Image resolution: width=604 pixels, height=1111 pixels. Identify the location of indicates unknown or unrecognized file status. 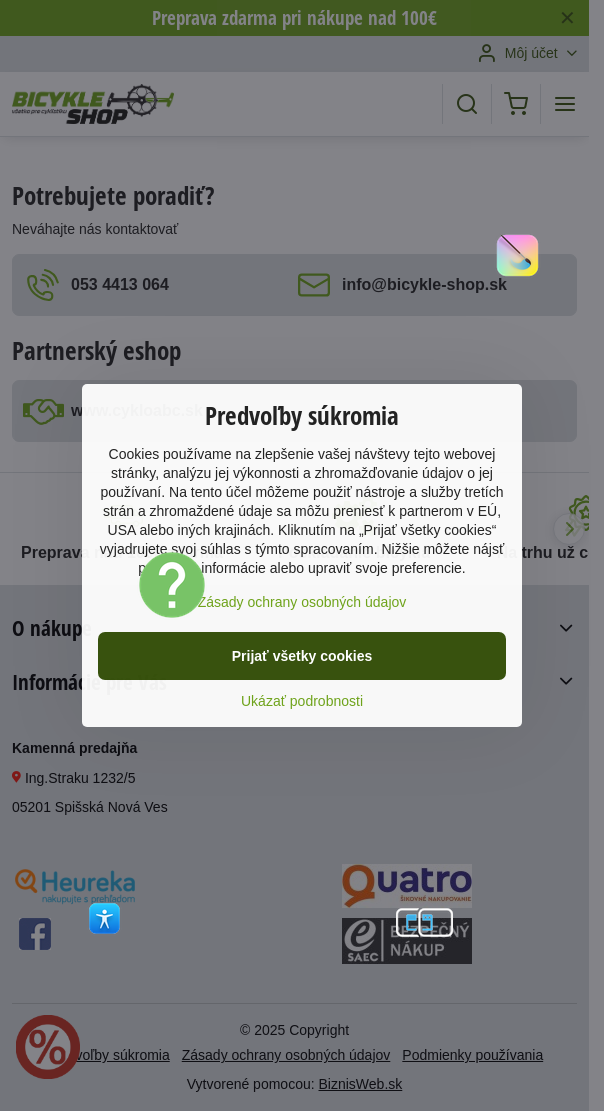
(172, 585).